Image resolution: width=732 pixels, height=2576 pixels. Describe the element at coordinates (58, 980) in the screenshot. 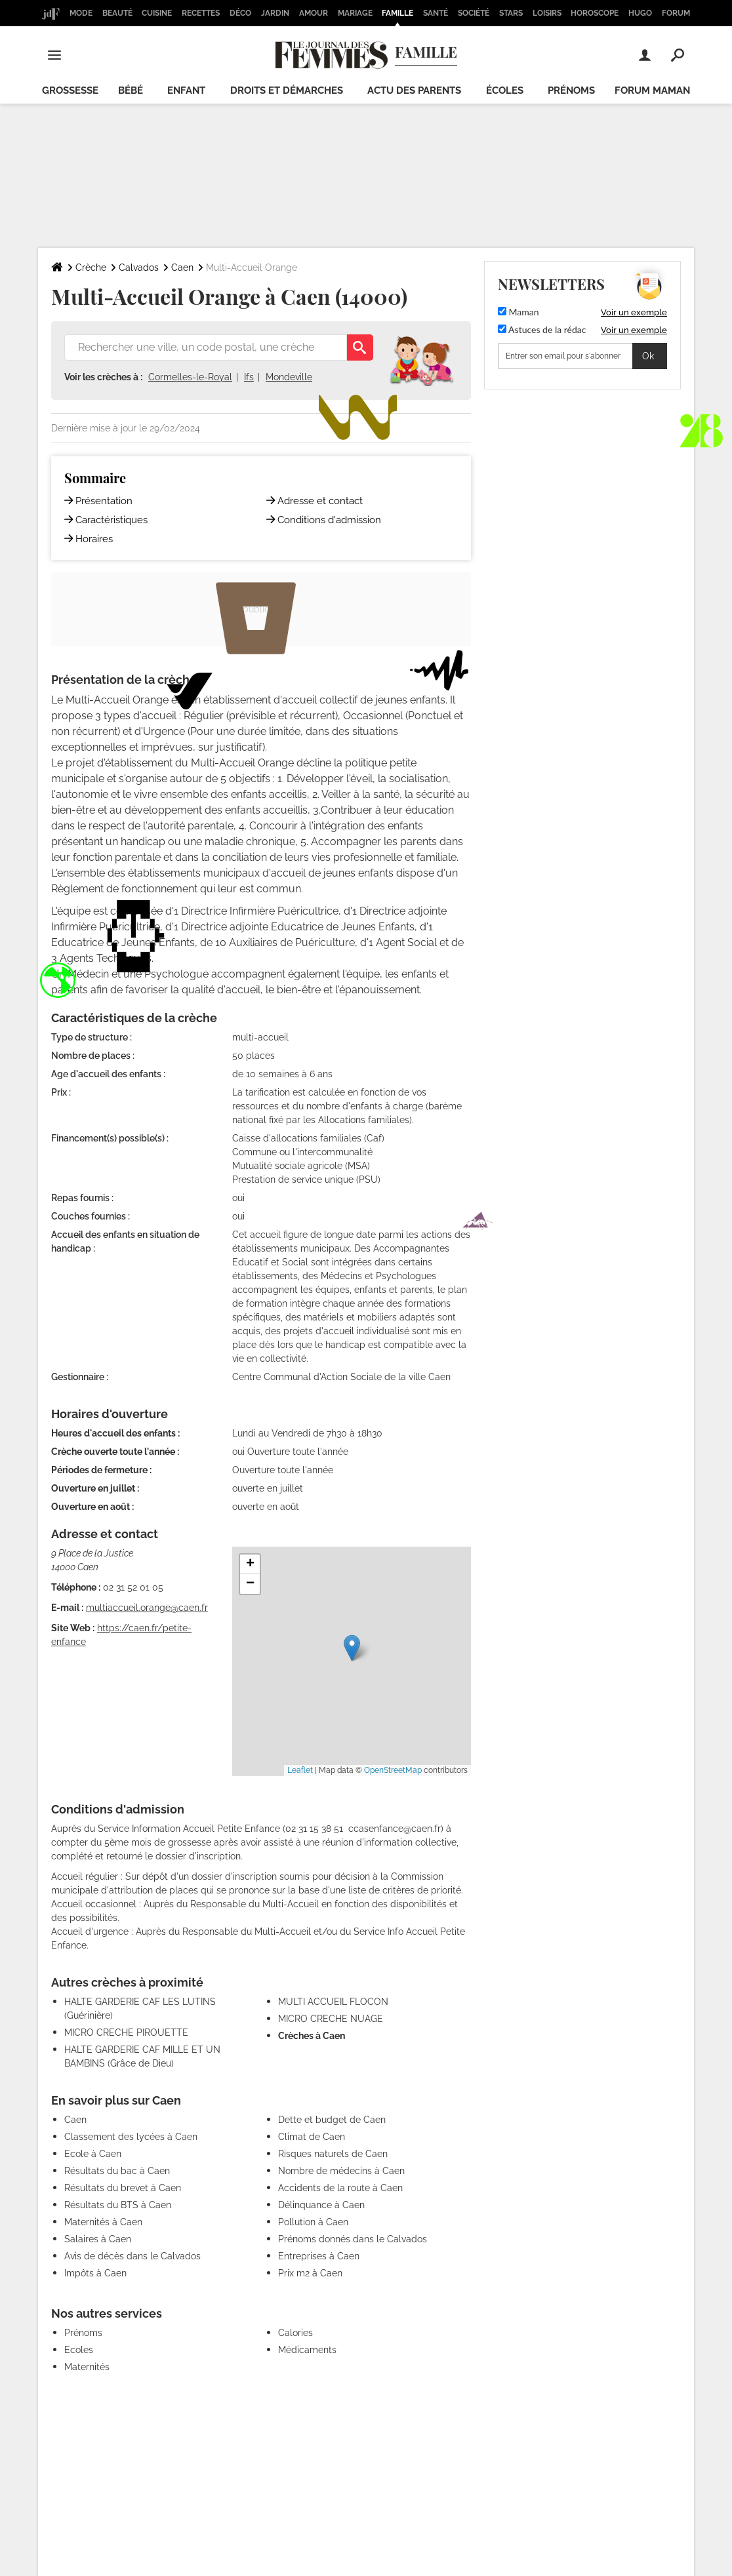

I see `open Nuke compositing software` at that location.